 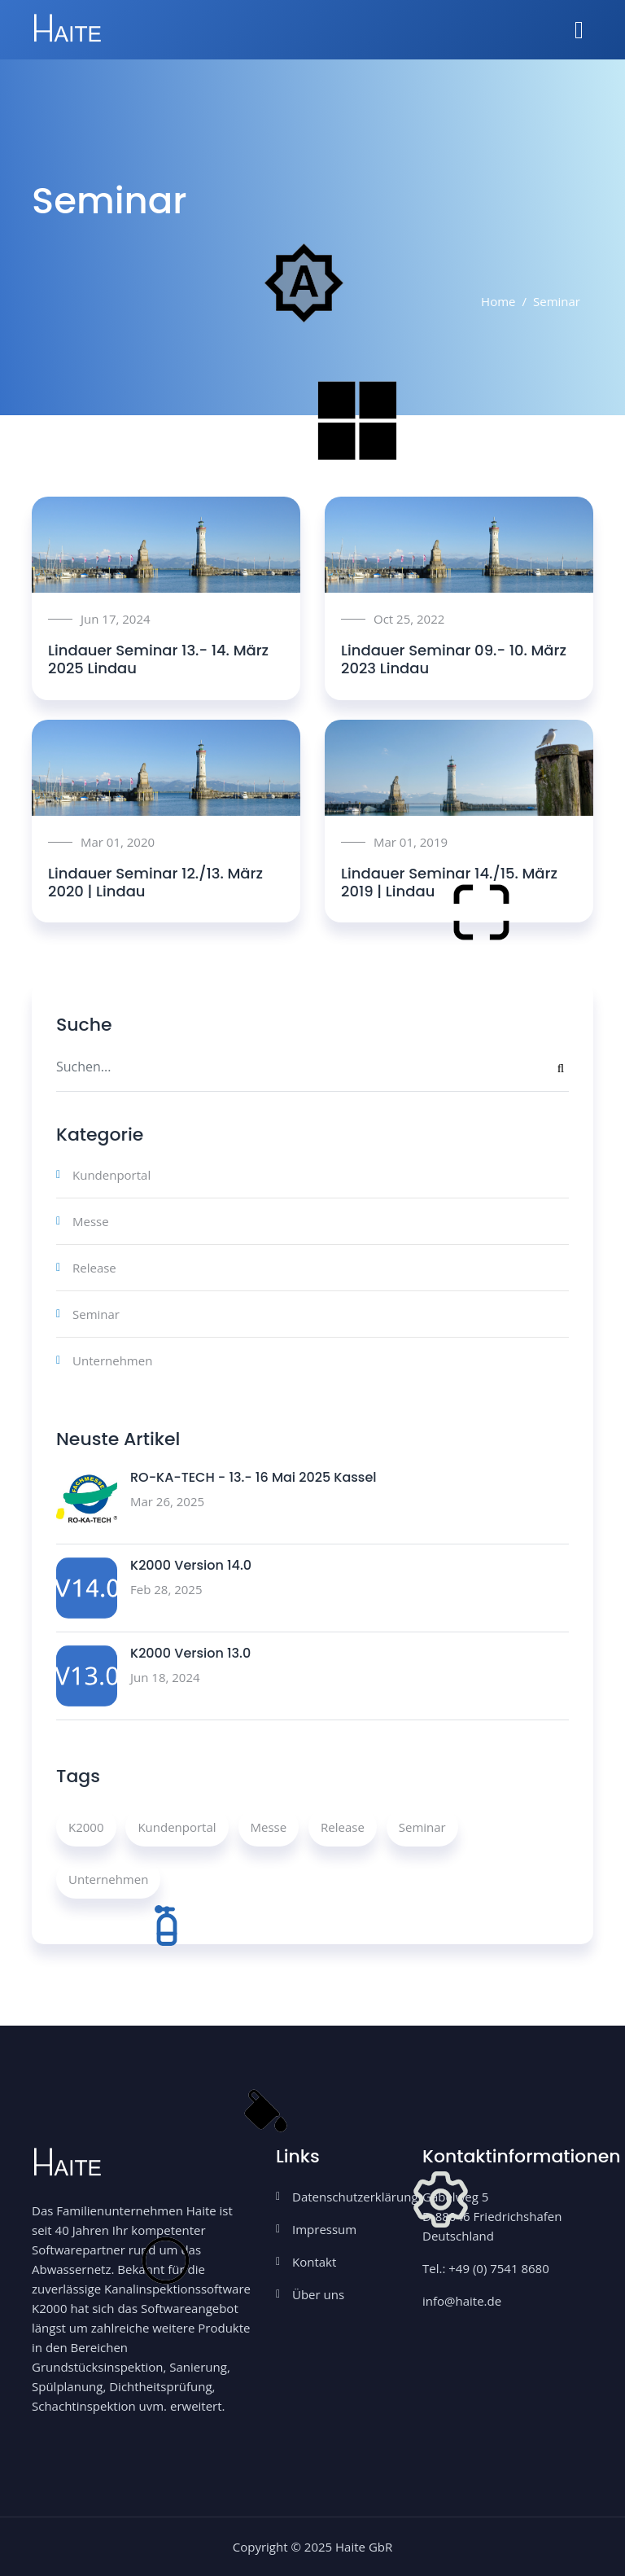 What do you see at coordinates (265, 2110) in the screenshot?
I see `fill an area with color` at bounding box center [265, 2110].